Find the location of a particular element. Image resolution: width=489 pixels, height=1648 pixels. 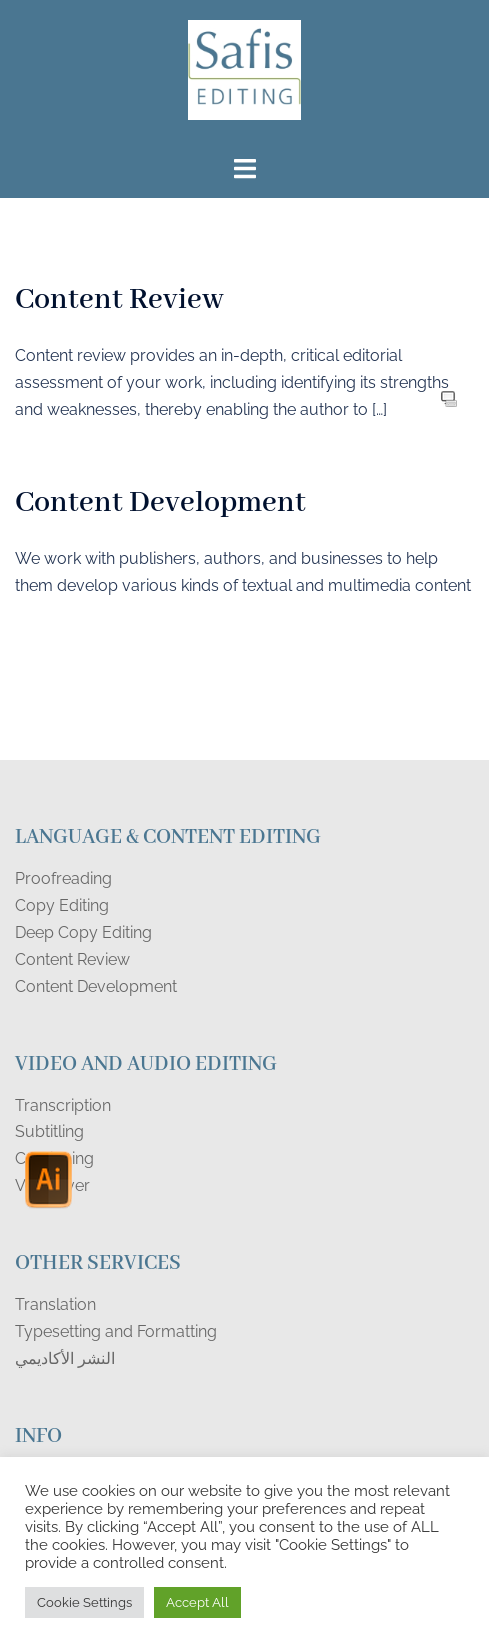

access computer or desktop settings is located at coordinates (449, 399).